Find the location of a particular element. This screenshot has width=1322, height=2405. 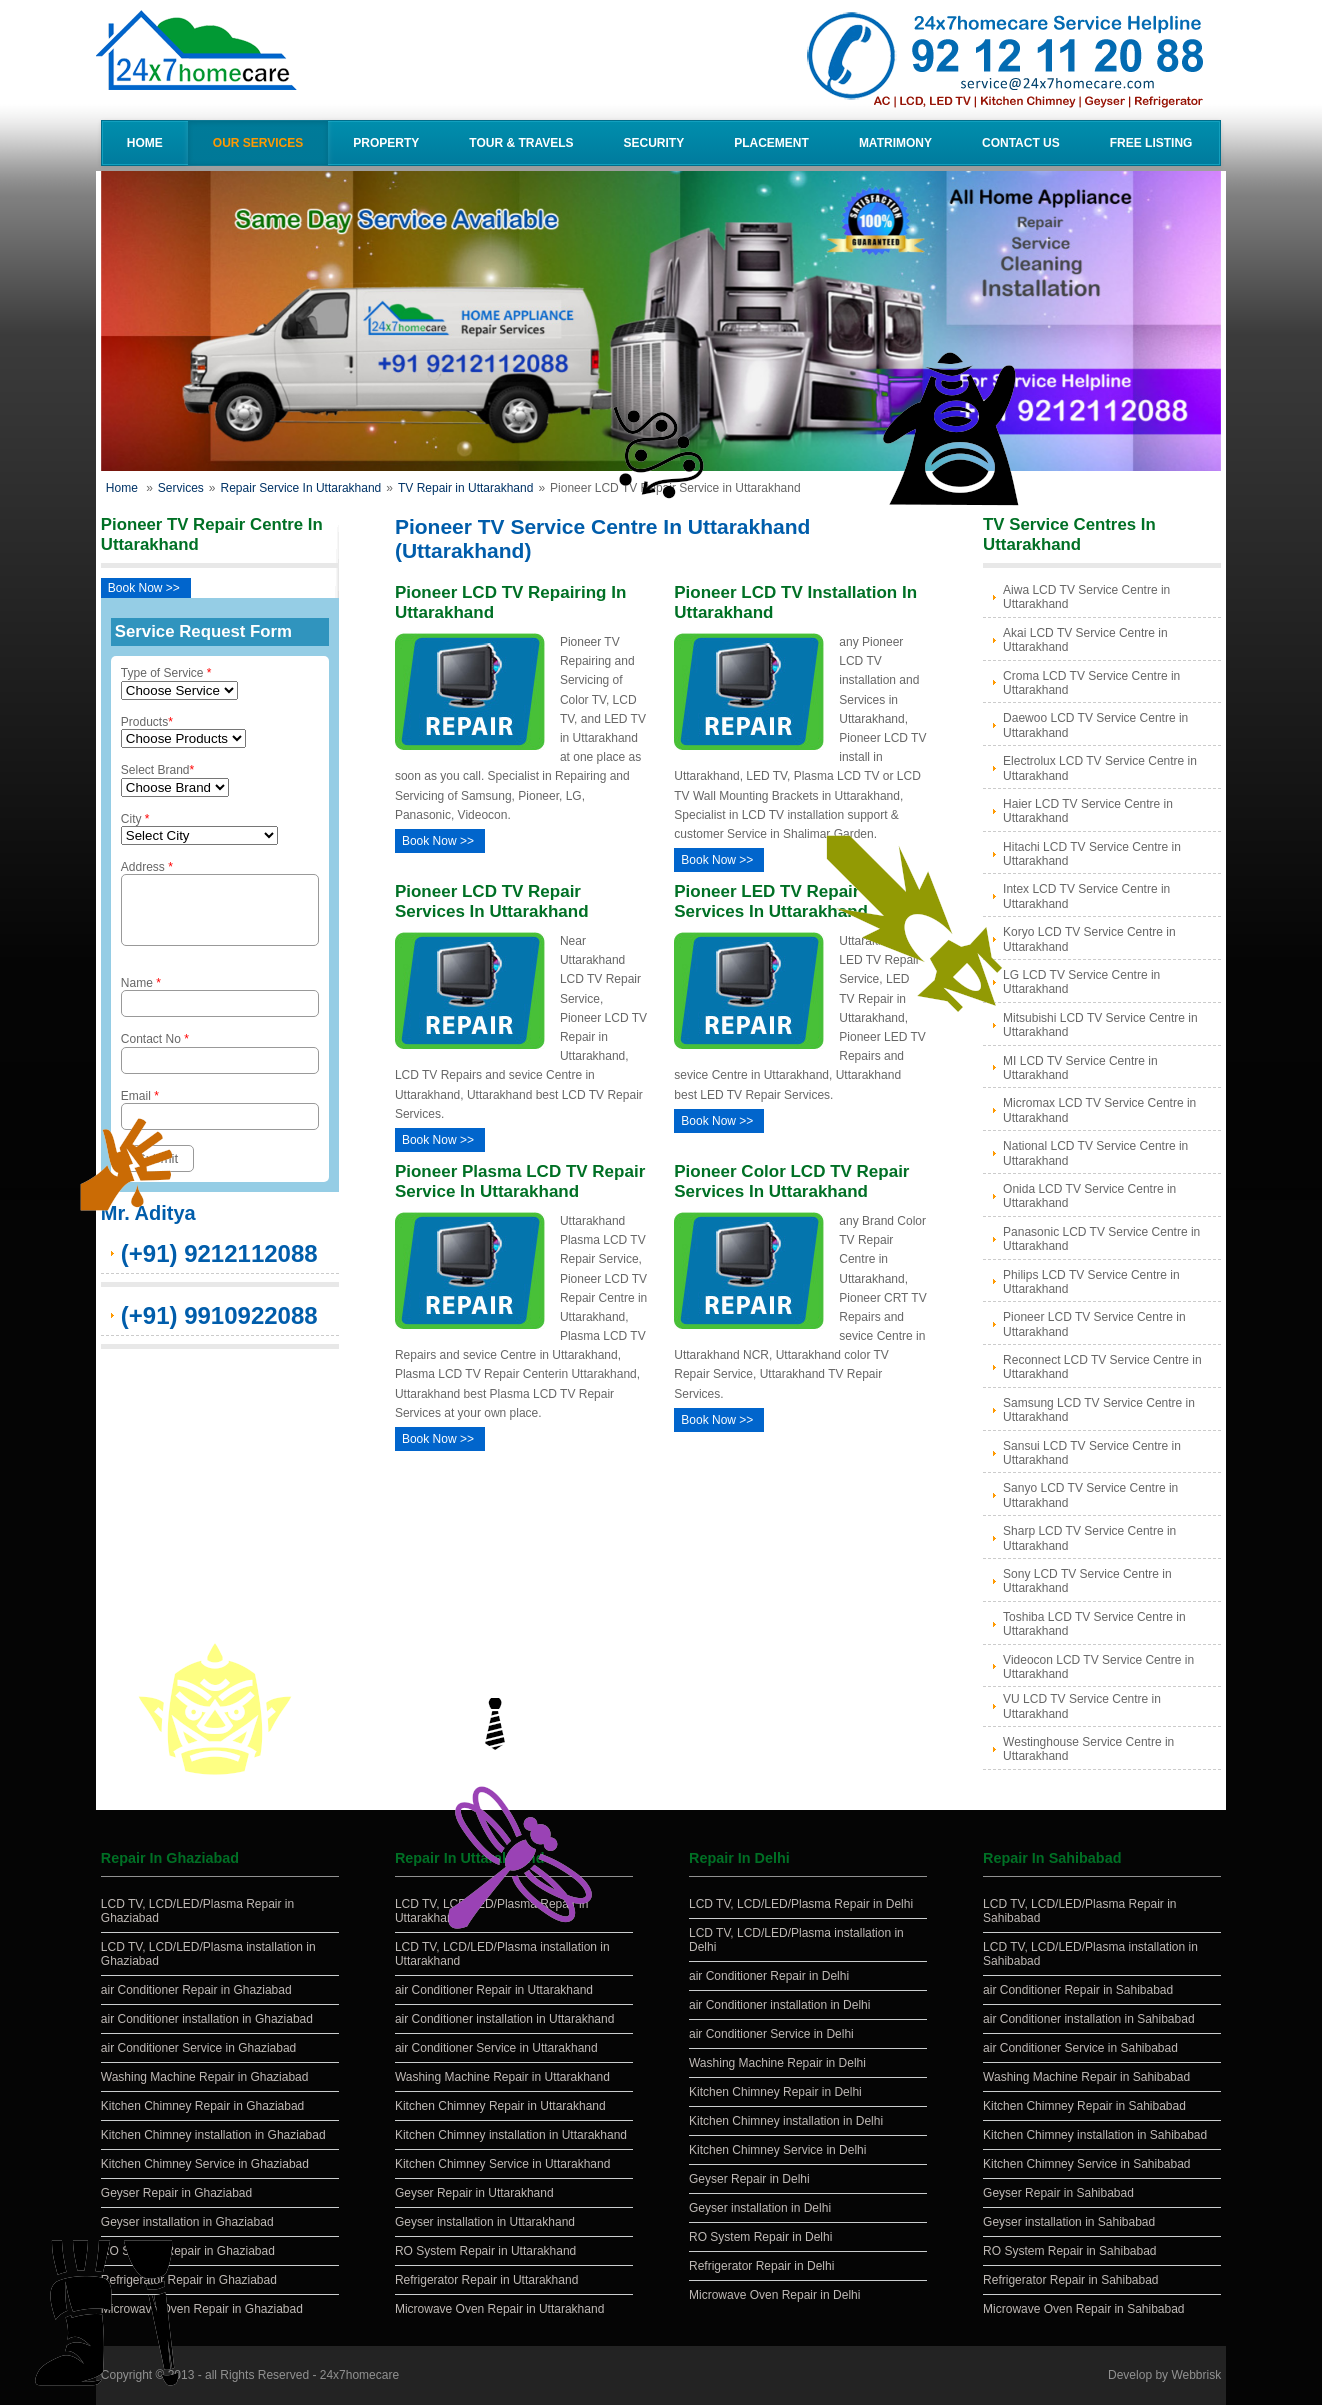

indicates injury or wound requiring first aid is located at coordinates (126, 1164).